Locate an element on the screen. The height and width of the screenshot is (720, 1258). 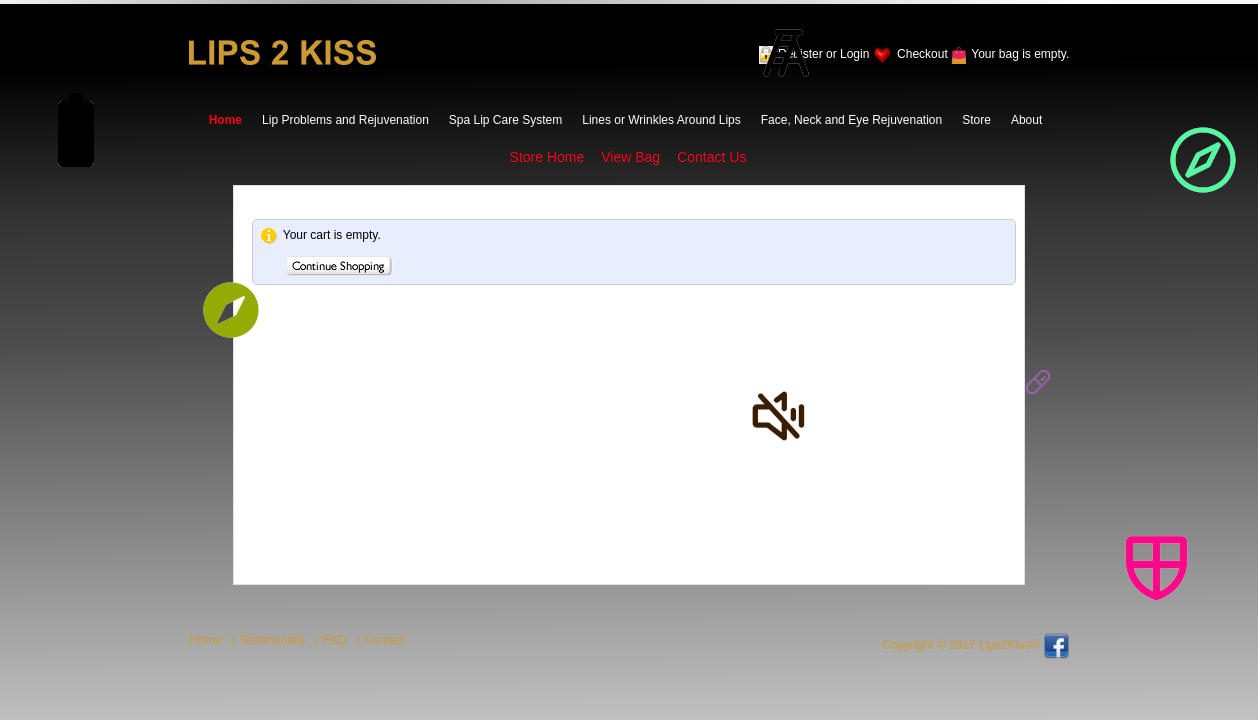
indicates battery is fully charged is located at coordinates (76, 130).